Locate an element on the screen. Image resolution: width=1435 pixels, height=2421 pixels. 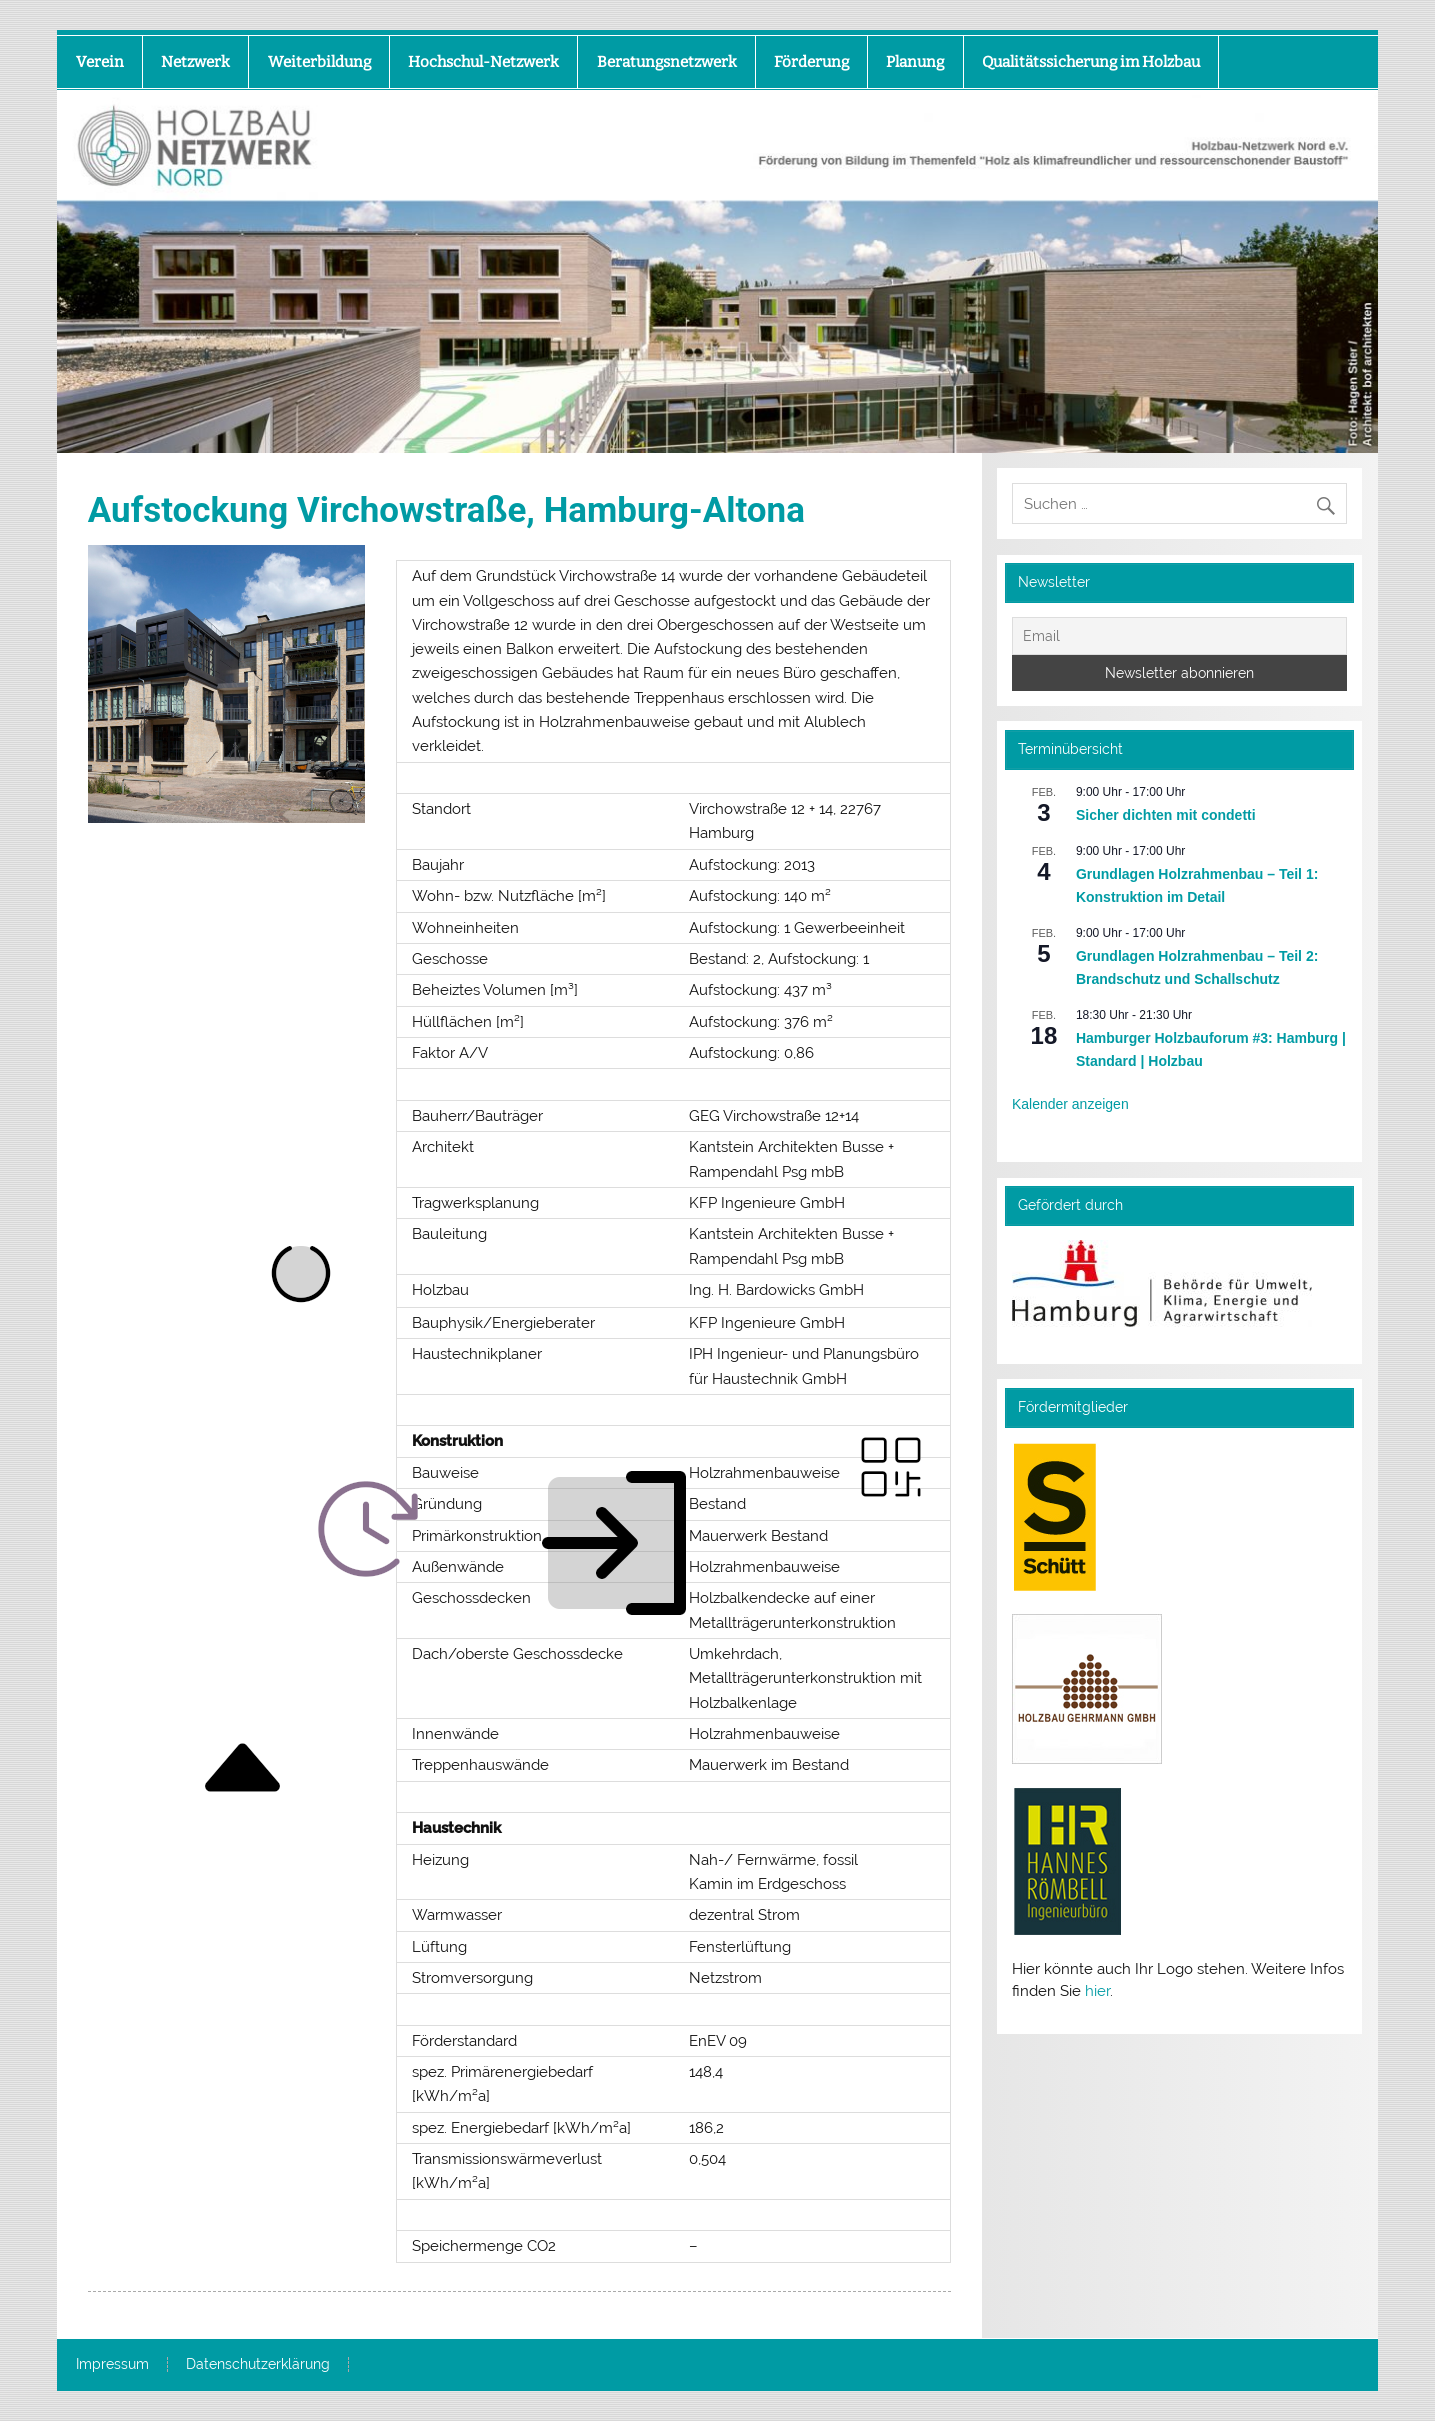
loading or processing in progress is located at coordinates (301, 1273).